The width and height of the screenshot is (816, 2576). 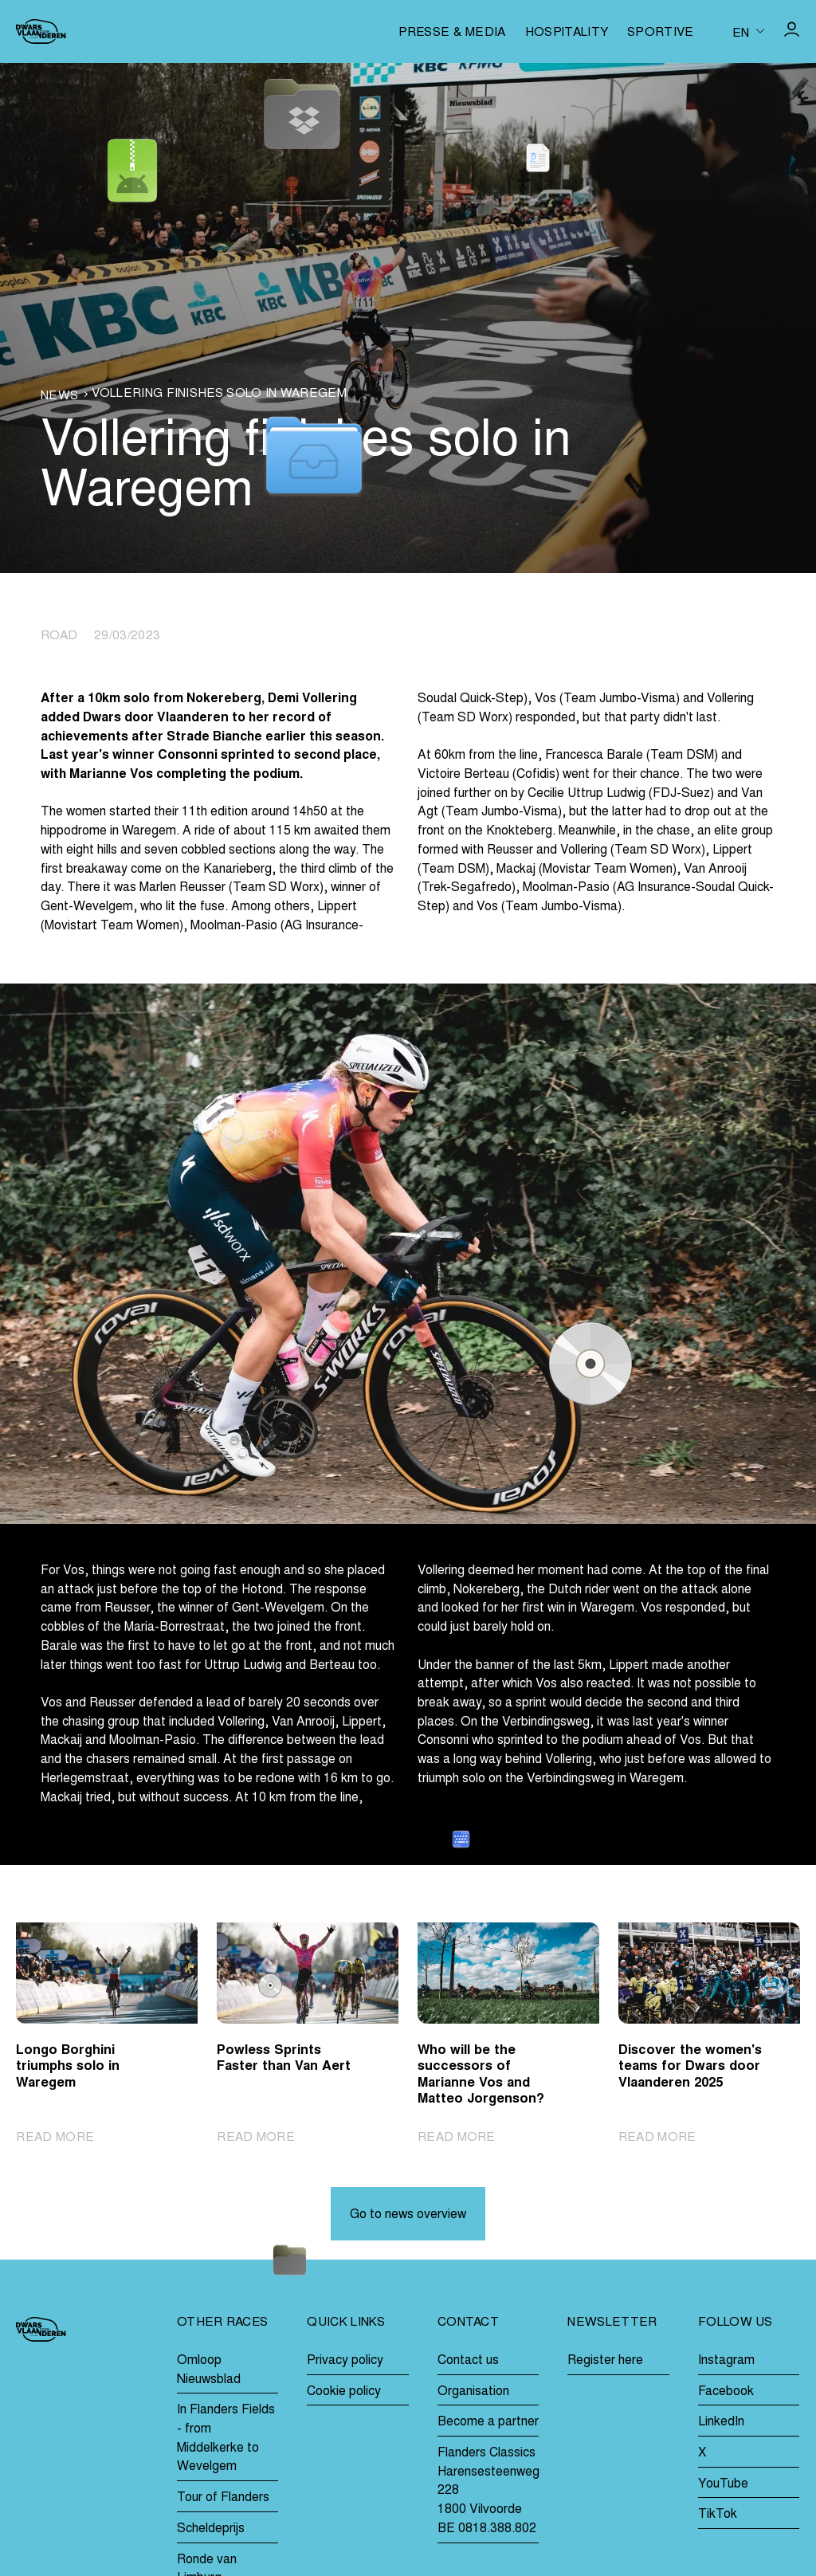 What do you see at coordinates (461, 1839) in the screenshot?
I see `access keyboard and input method settings` at bounding box center [461, 1839].